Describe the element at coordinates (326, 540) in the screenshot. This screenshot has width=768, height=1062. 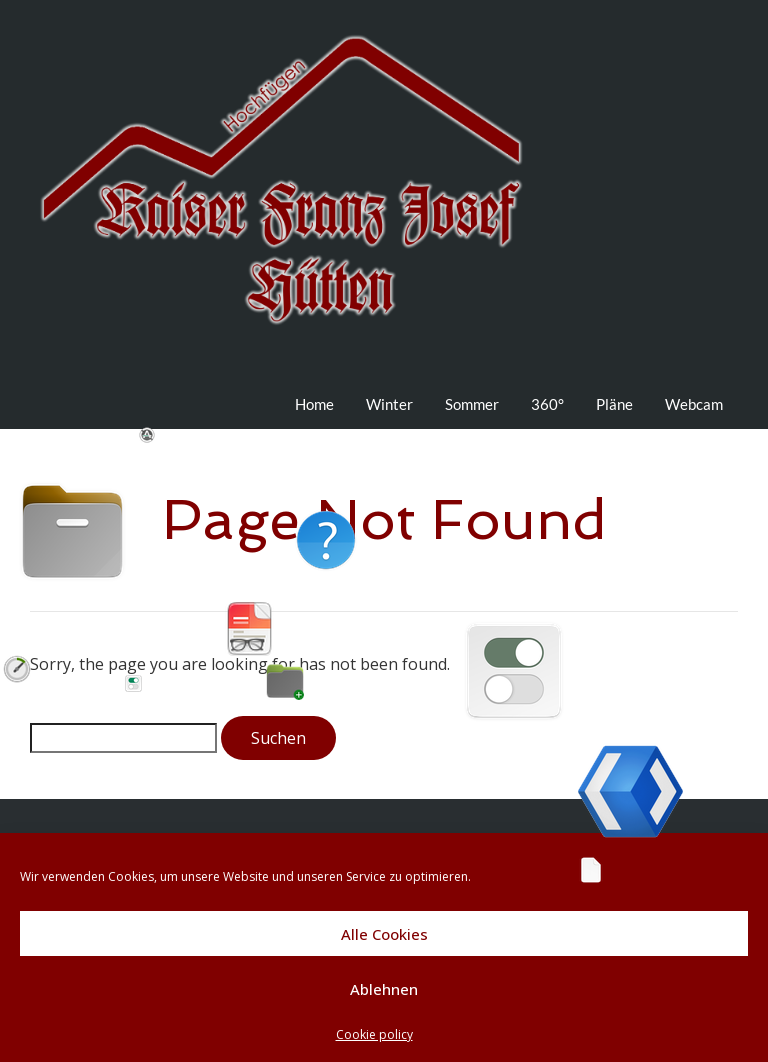
I see `open the help center or documentation` at that location.